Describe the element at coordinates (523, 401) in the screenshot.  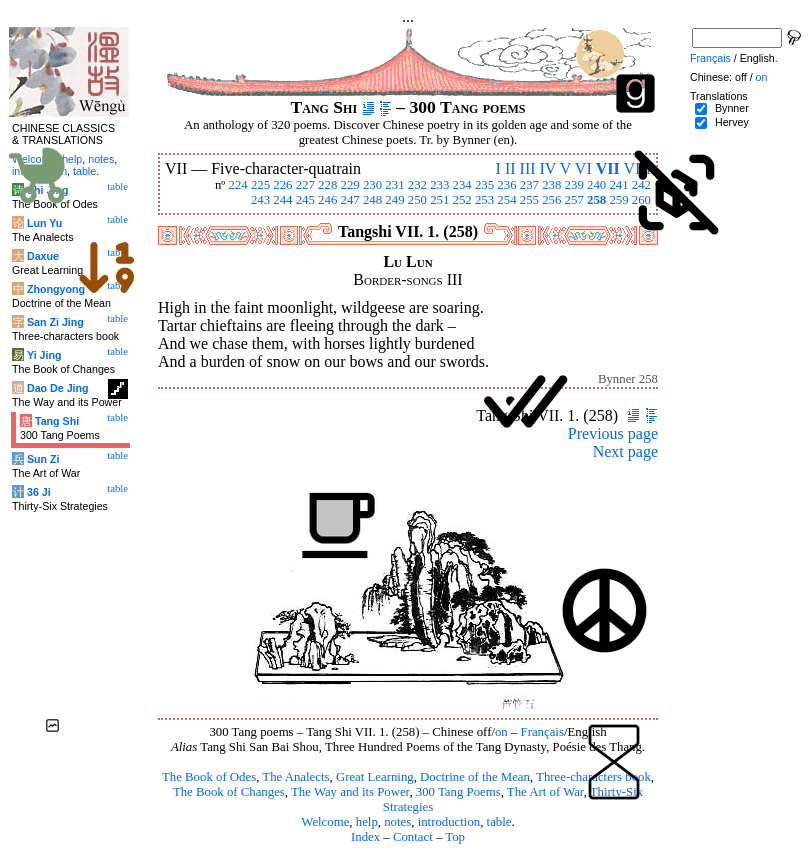
I see `indicates message has been read` at that location.